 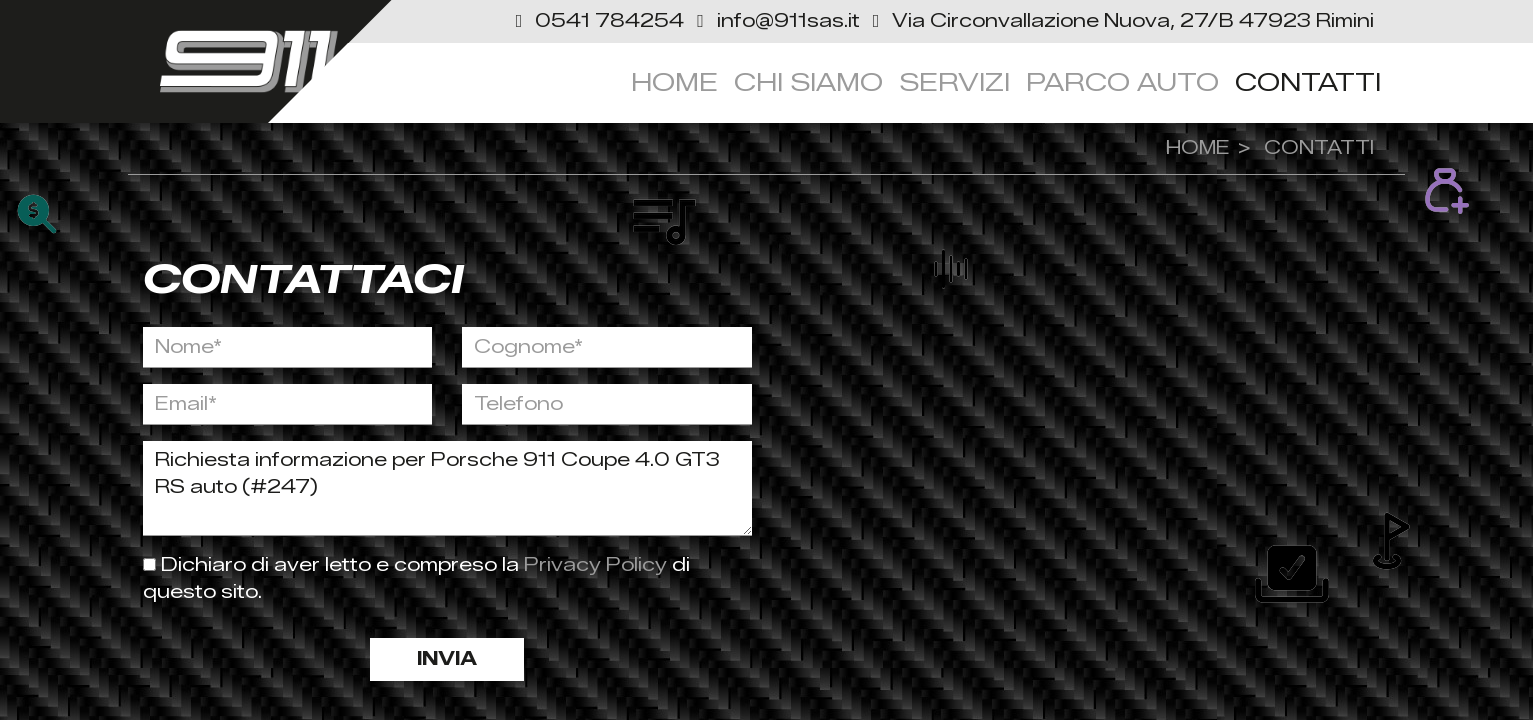 What do you see at coordinates (951, 269) in the screenshot?
I see `audio or sound visualization` at bounding box center [951, 269].